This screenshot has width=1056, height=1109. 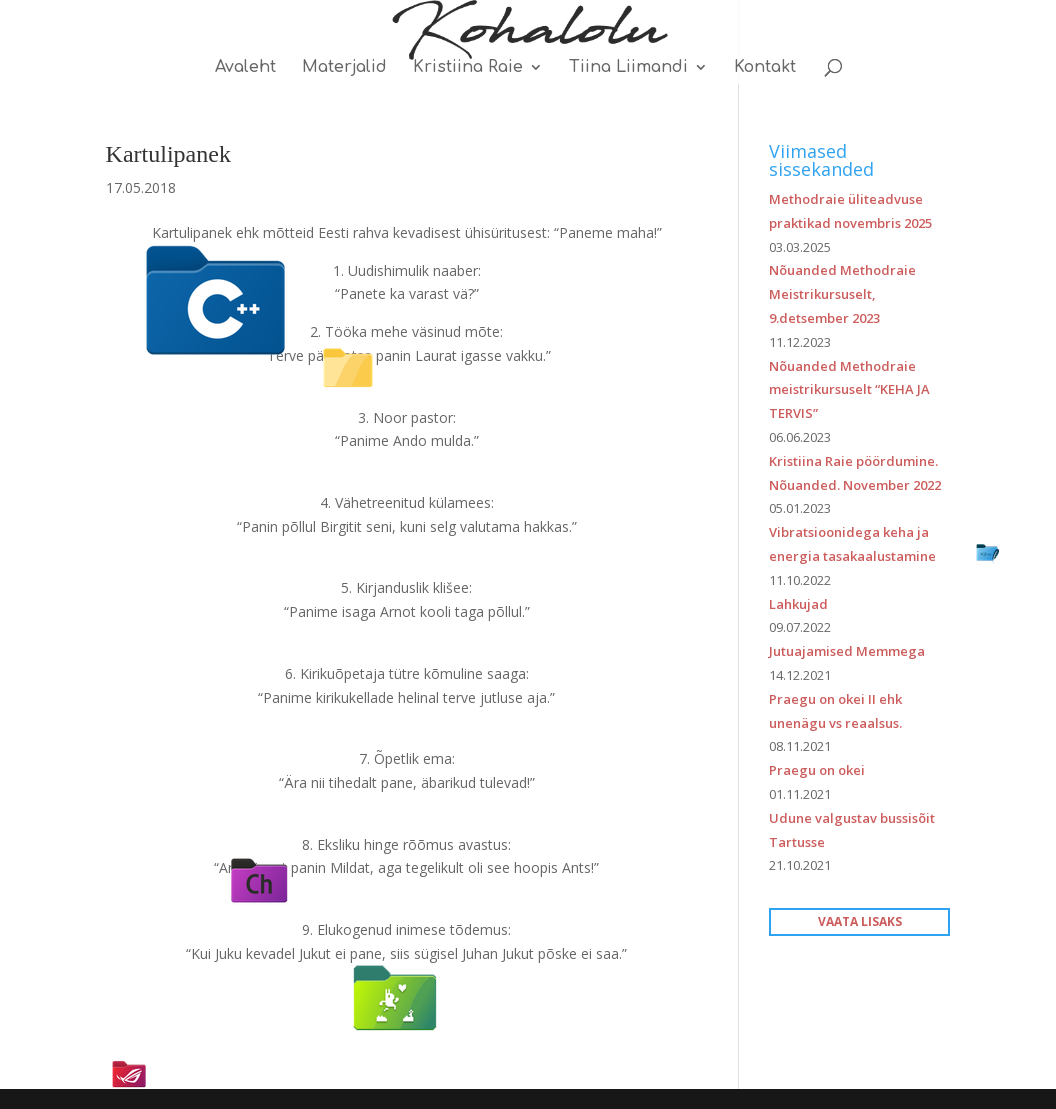 I want to click on open folder containing C++ project files, so click(x=215, y=304).